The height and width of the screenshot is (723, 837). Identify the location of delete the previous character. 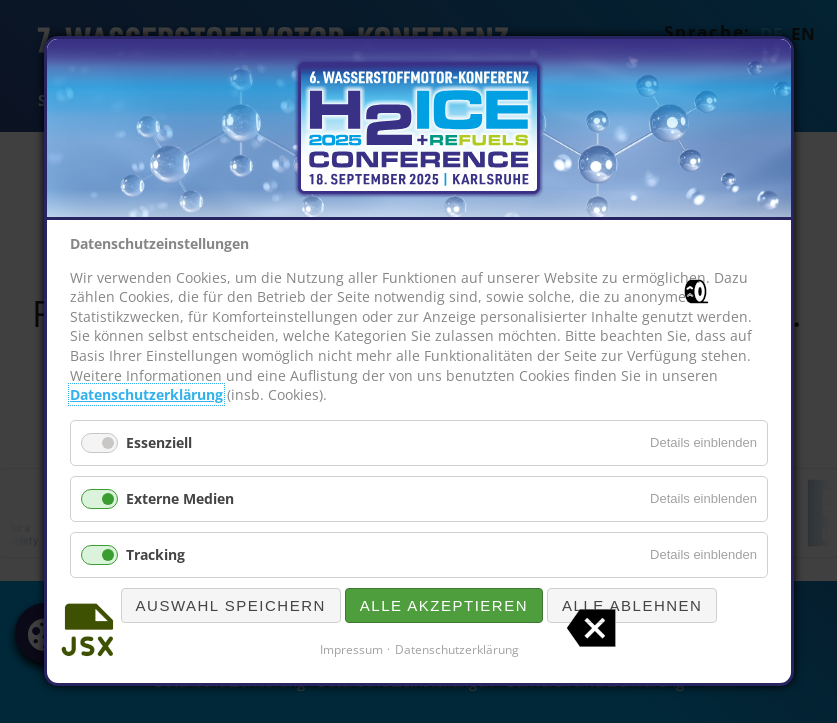
(593, 628).